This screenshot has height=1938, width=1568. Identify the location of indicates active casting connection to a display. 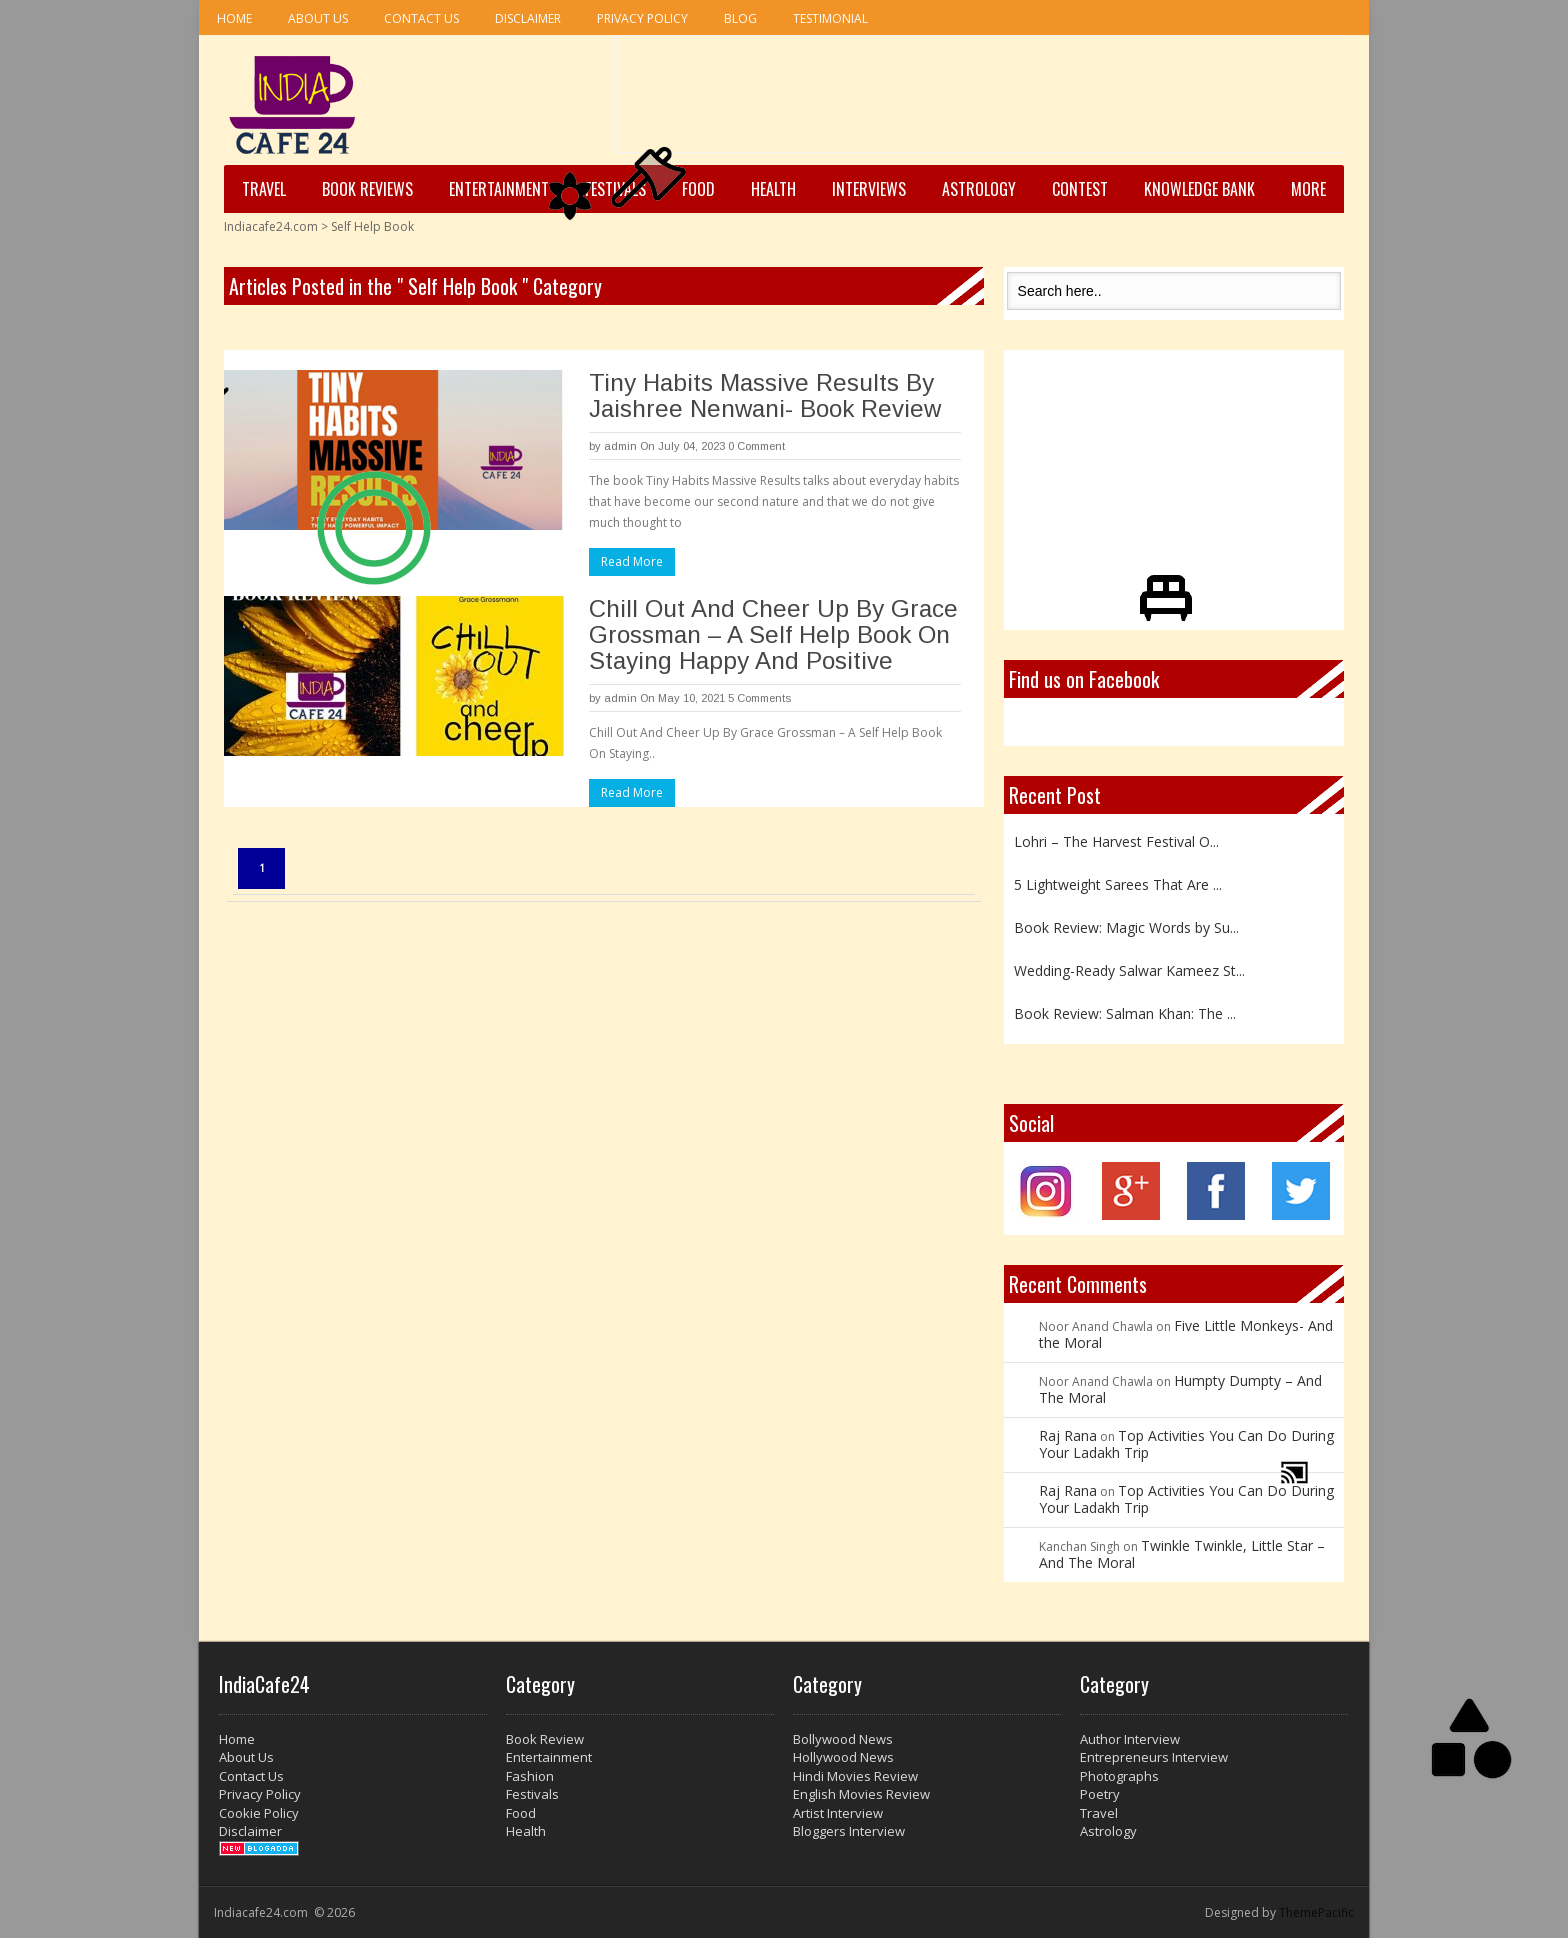
(1294, 1472).